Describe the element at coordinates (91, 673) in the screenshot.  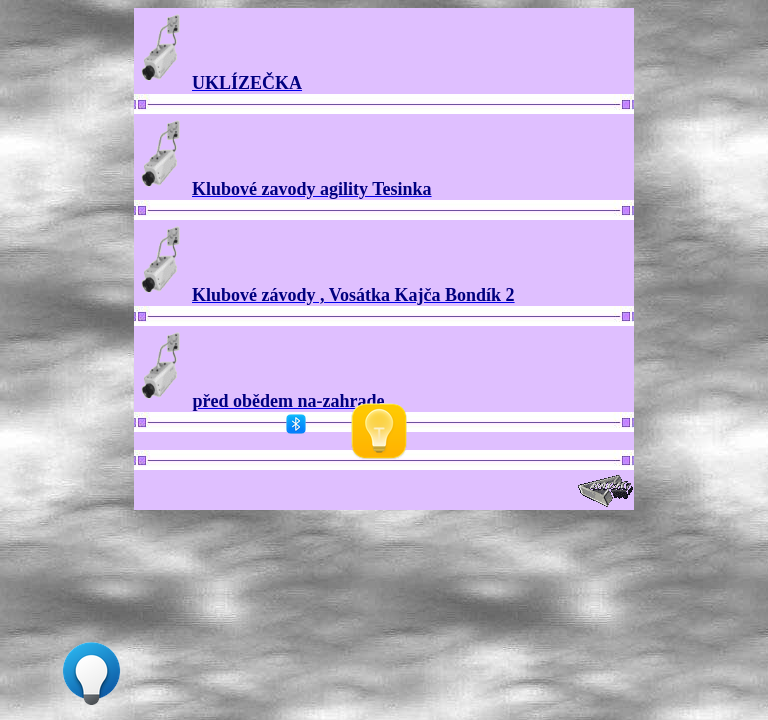
I see `open the tips app for helpful hints and tutorials` at that location.